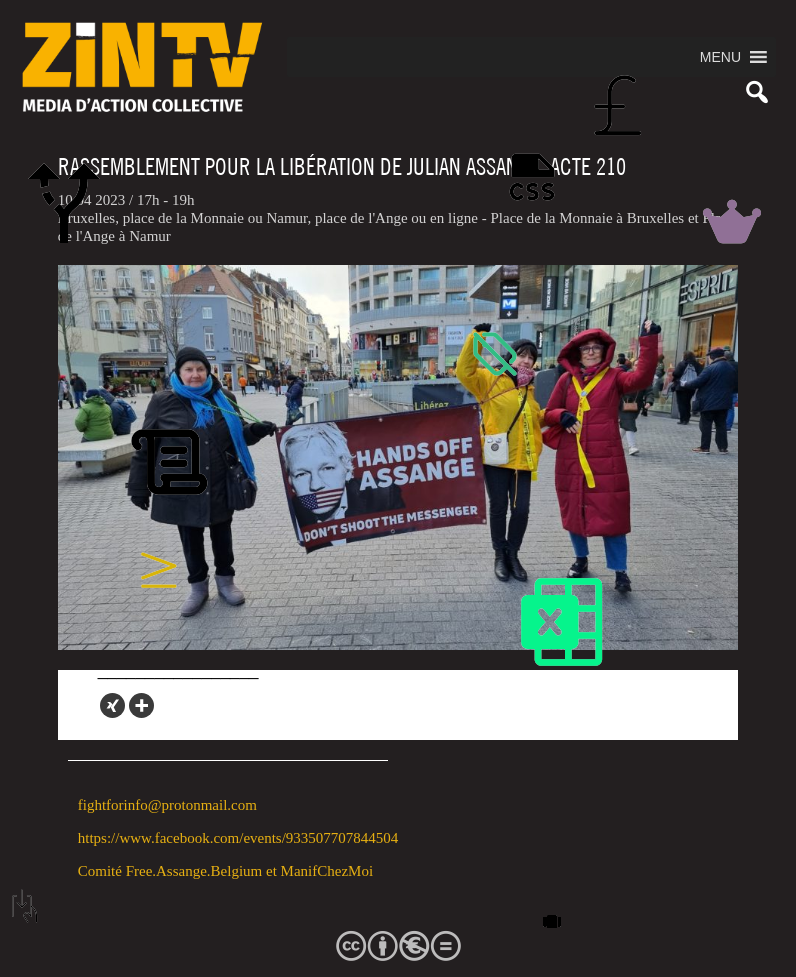  What do you see at coordinates (533, 179) in the screenshot?
I see `a CSS stylesheet file` at bounding box center [533, 179].